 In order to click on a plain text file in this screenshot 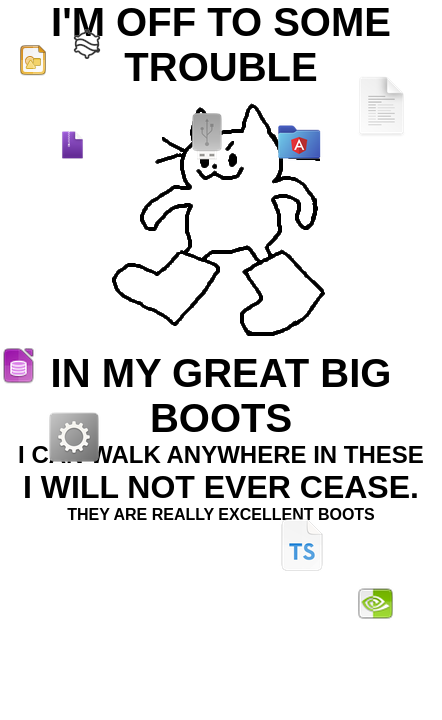, I will do `click(381, 106)`.